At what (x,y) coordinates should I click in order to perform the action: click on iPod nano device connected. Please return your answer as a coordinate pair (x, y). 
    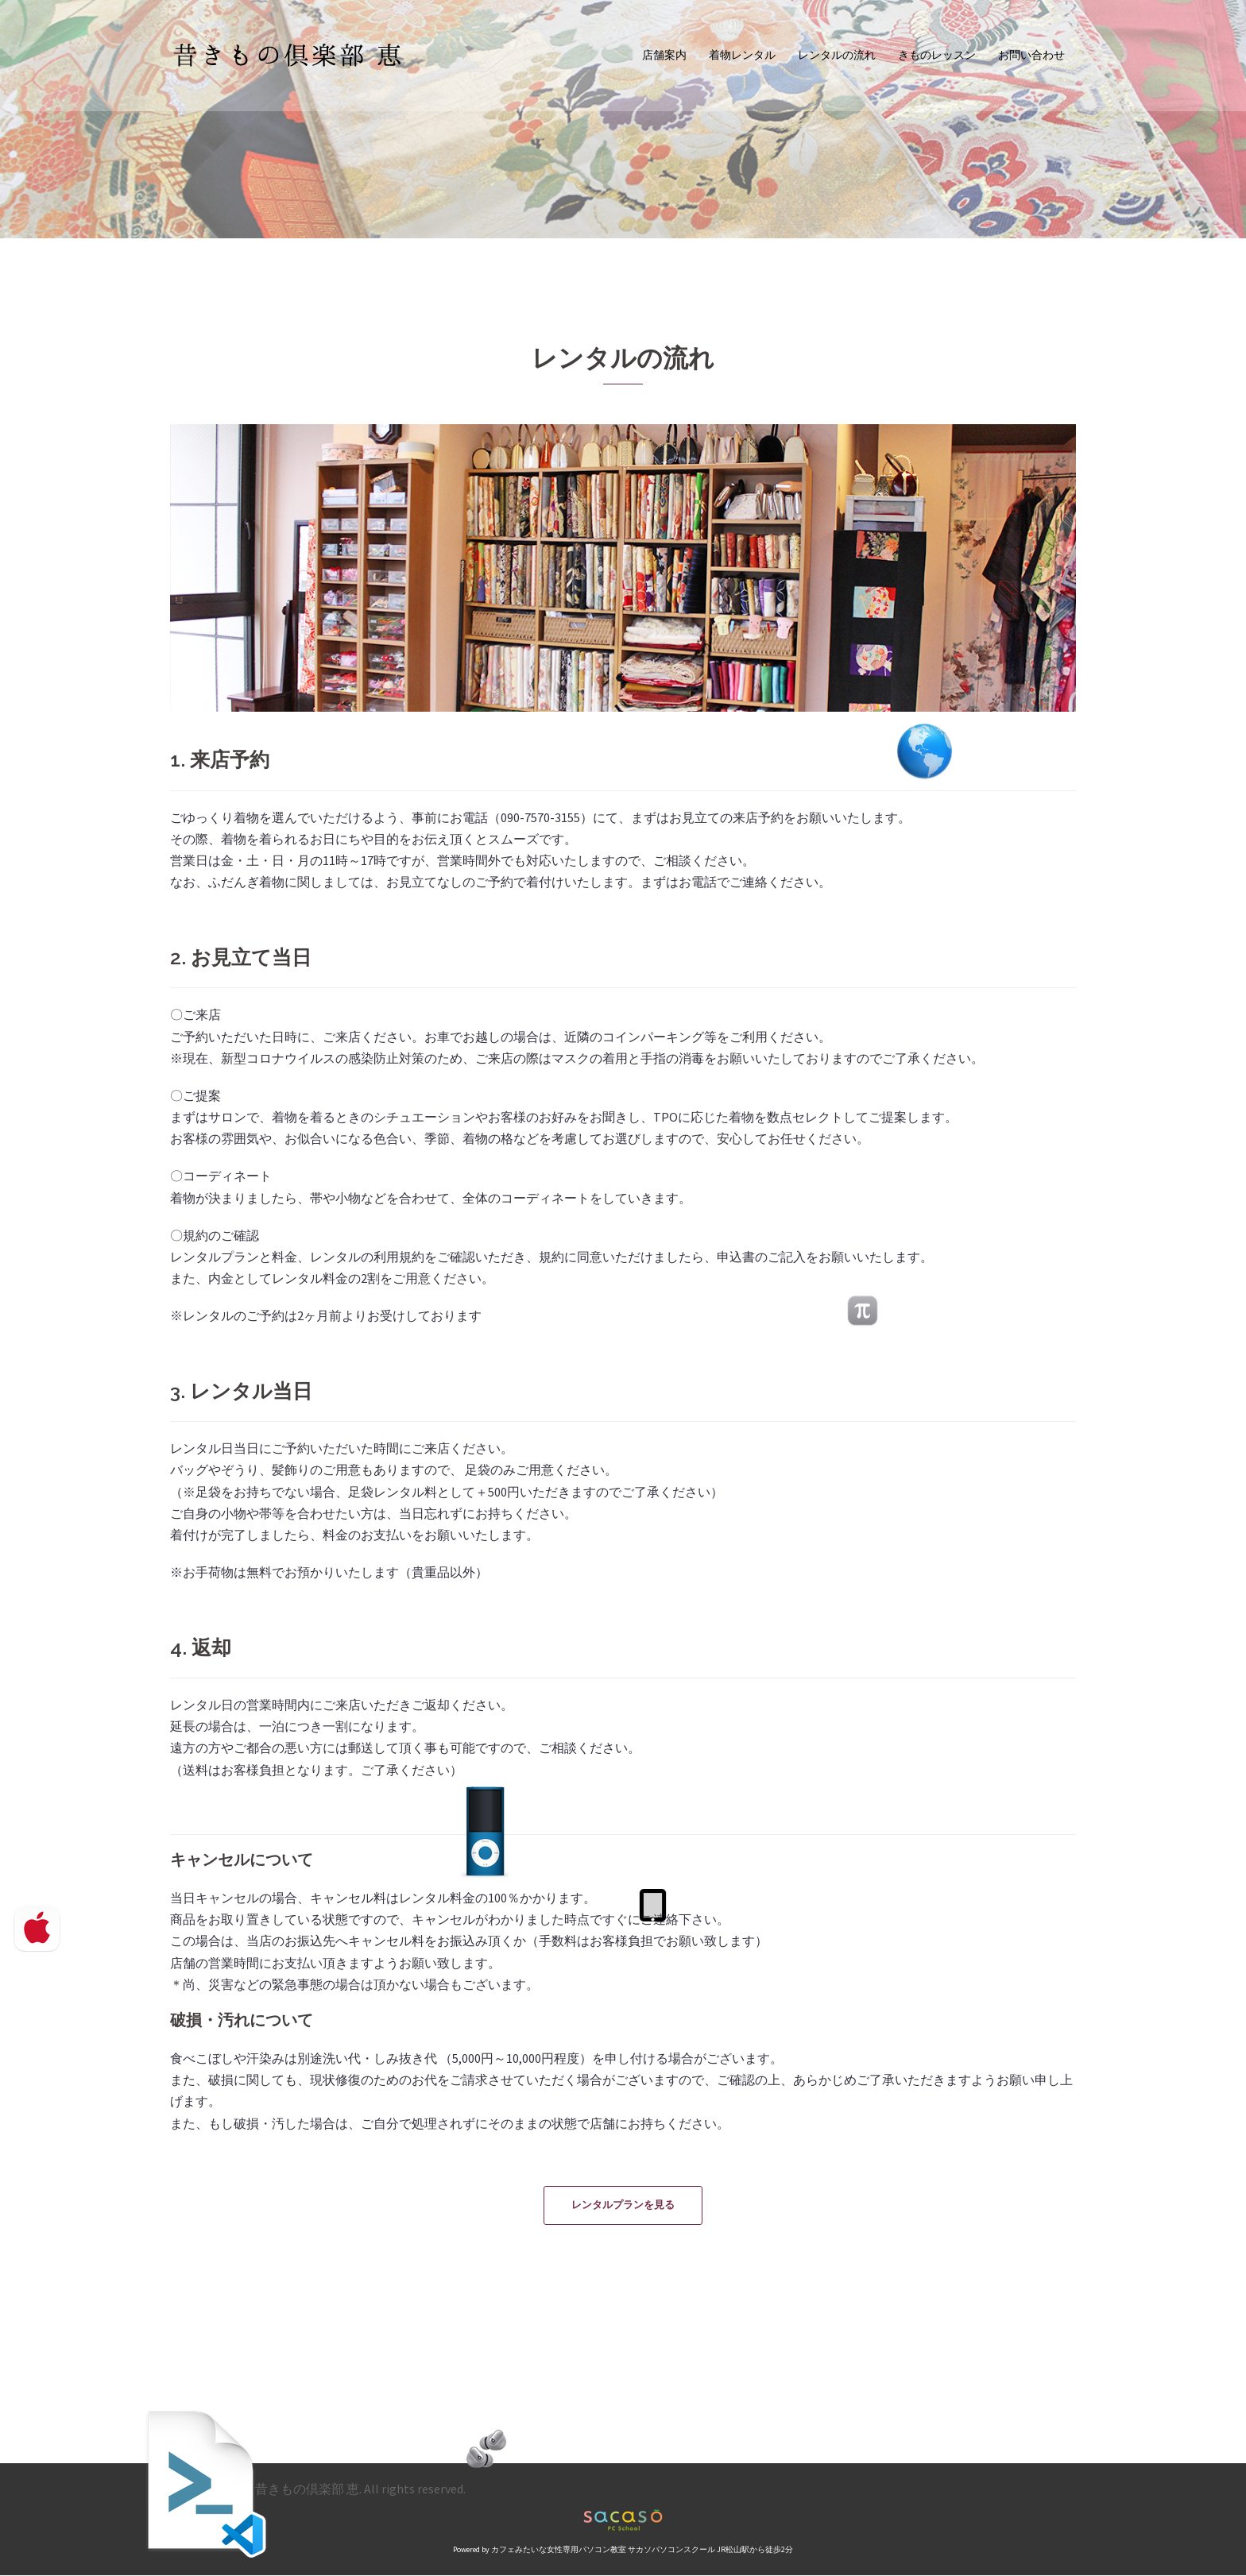
    Looking at the image, I should click on (485, 1833).